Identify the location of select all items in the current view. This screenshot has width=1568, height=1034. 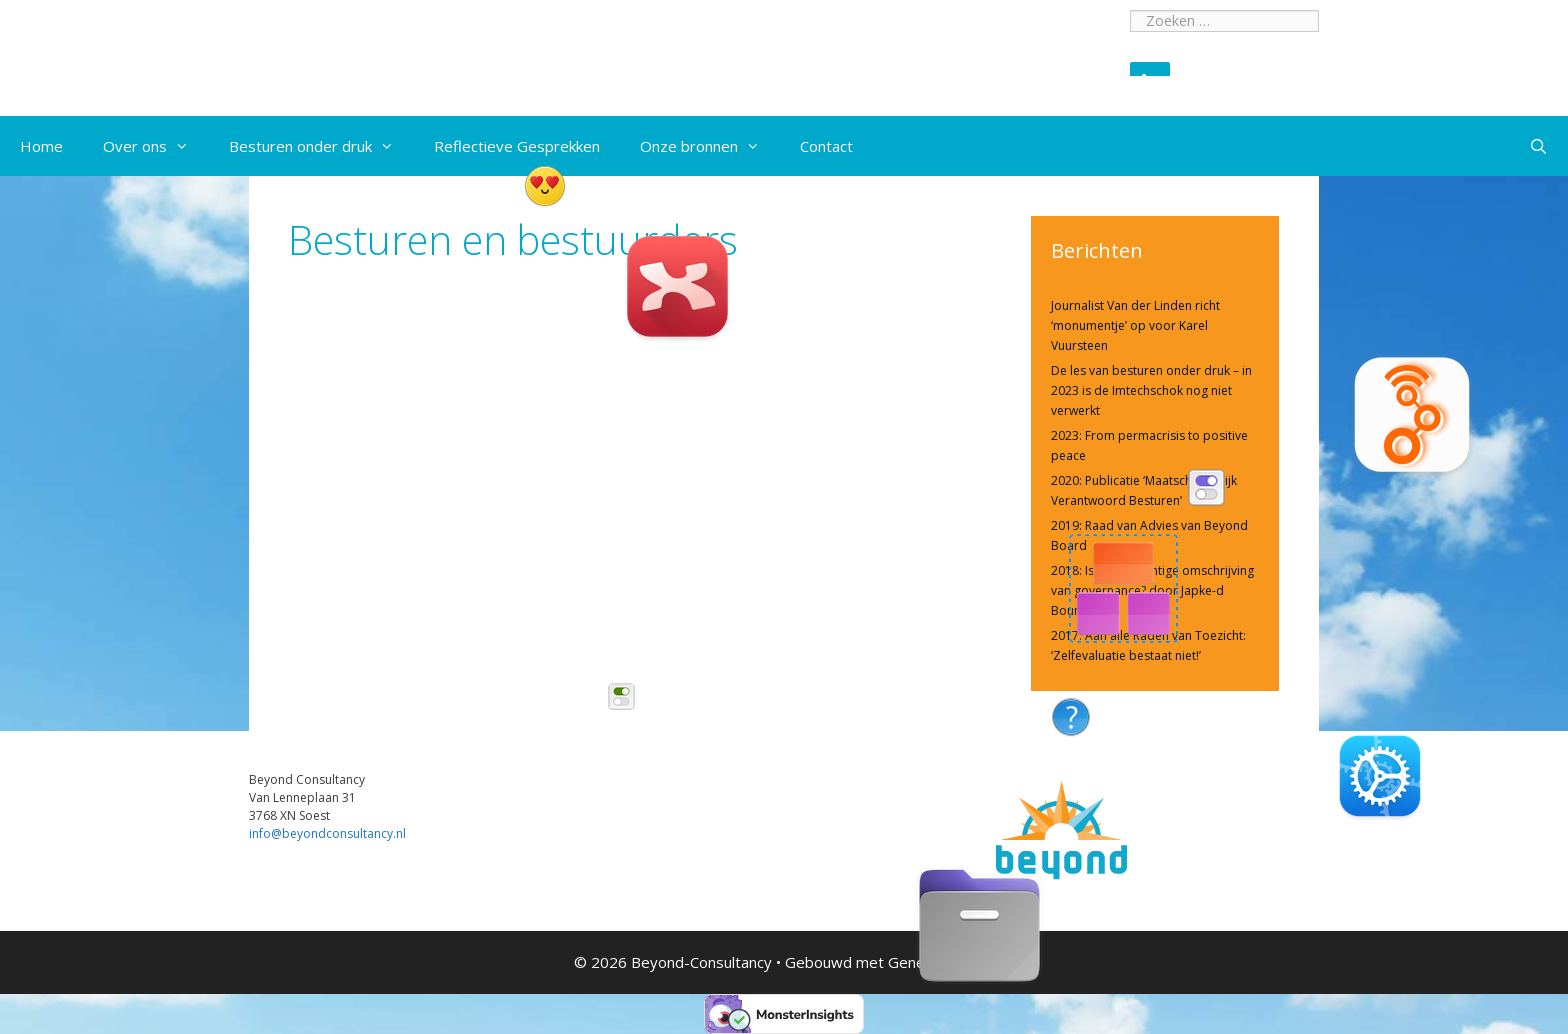
(1123, 588).